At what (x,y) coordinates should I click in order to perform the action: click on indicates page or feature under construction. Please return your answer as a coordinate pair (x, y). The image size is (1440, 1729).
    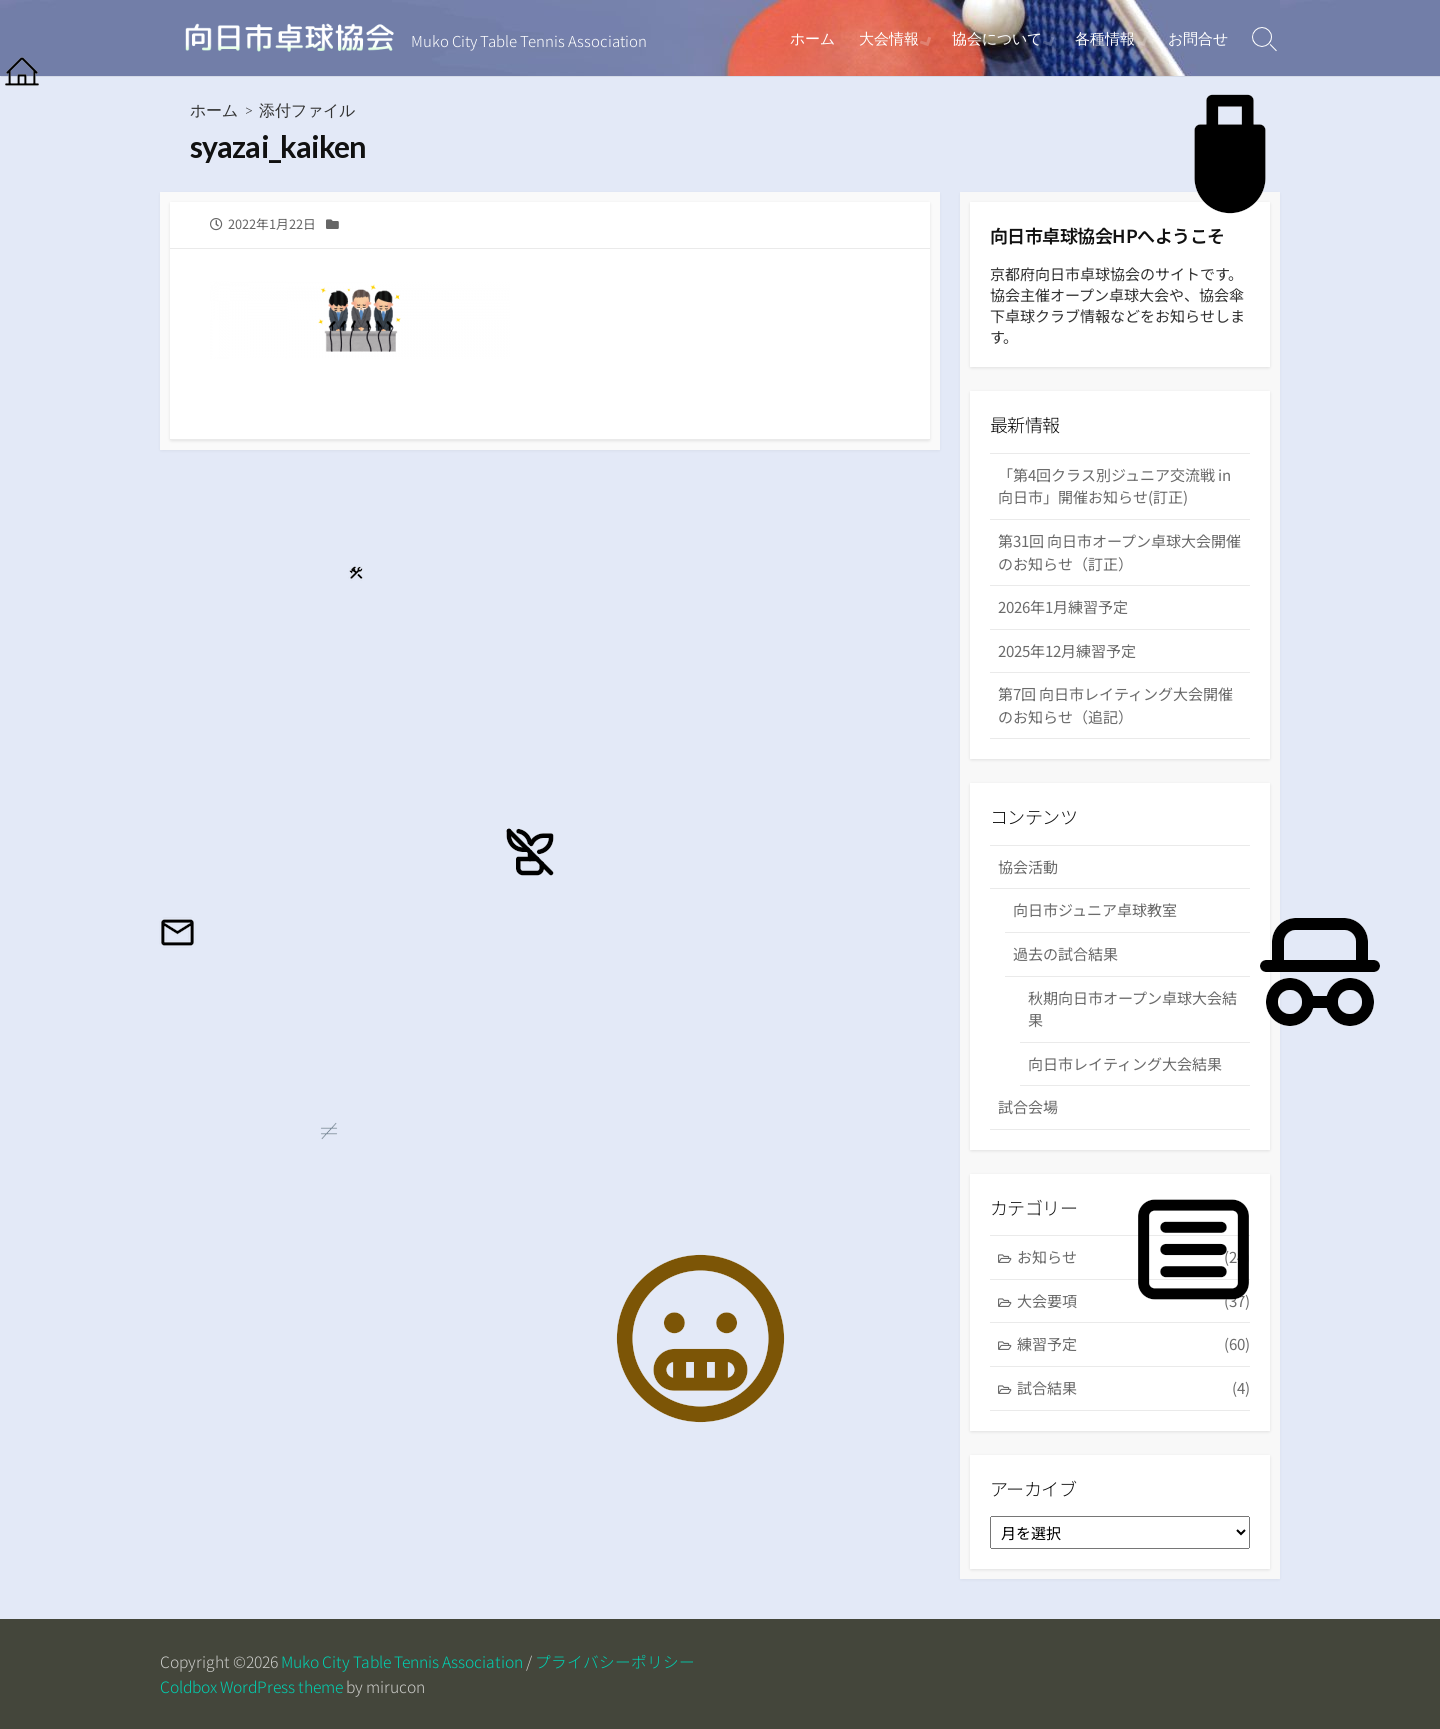
    Looking at the image, I should click on (356, 573).